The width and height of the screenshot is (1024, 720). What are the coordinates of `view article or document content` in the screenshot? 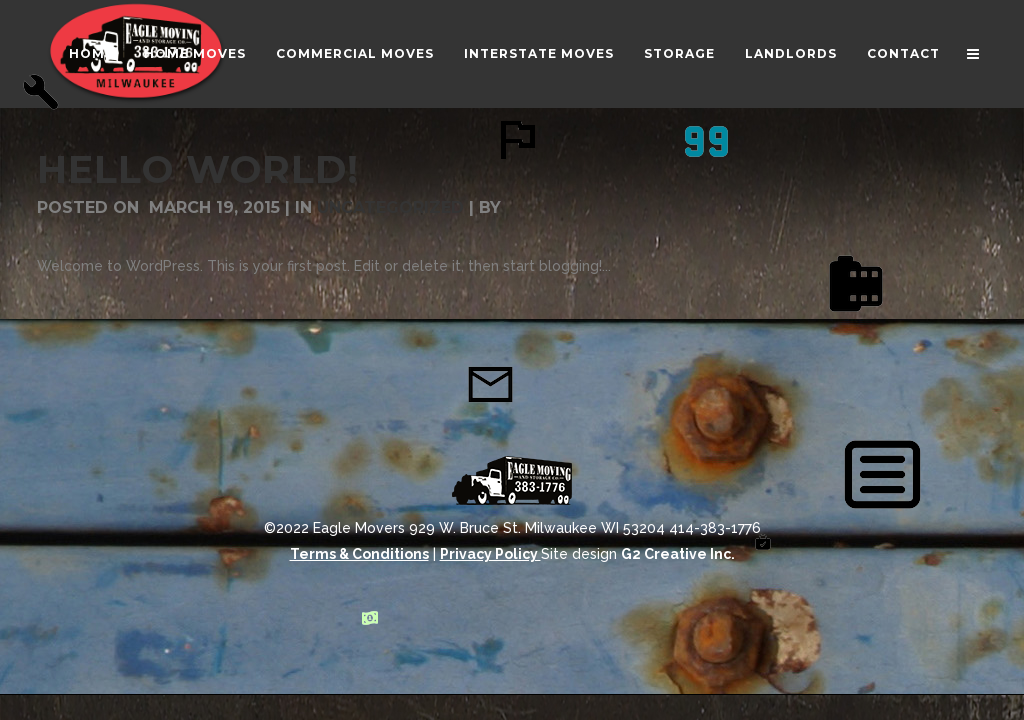 It's located at (882, 474).